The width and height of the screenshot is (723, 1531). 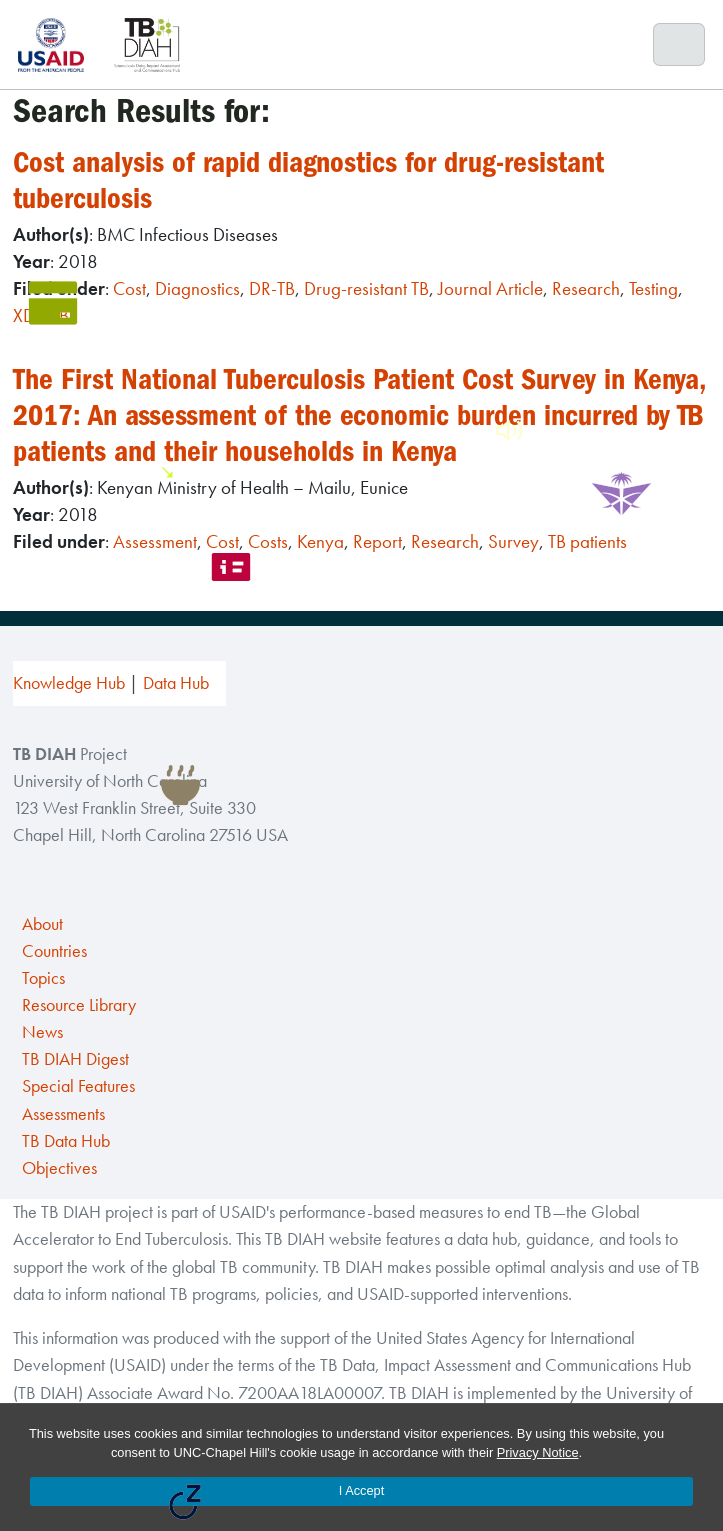 What do you see at coordinates (167, 472) in the screenshot?
I see `navigate to the next section below` at bounding box center [167, 472].